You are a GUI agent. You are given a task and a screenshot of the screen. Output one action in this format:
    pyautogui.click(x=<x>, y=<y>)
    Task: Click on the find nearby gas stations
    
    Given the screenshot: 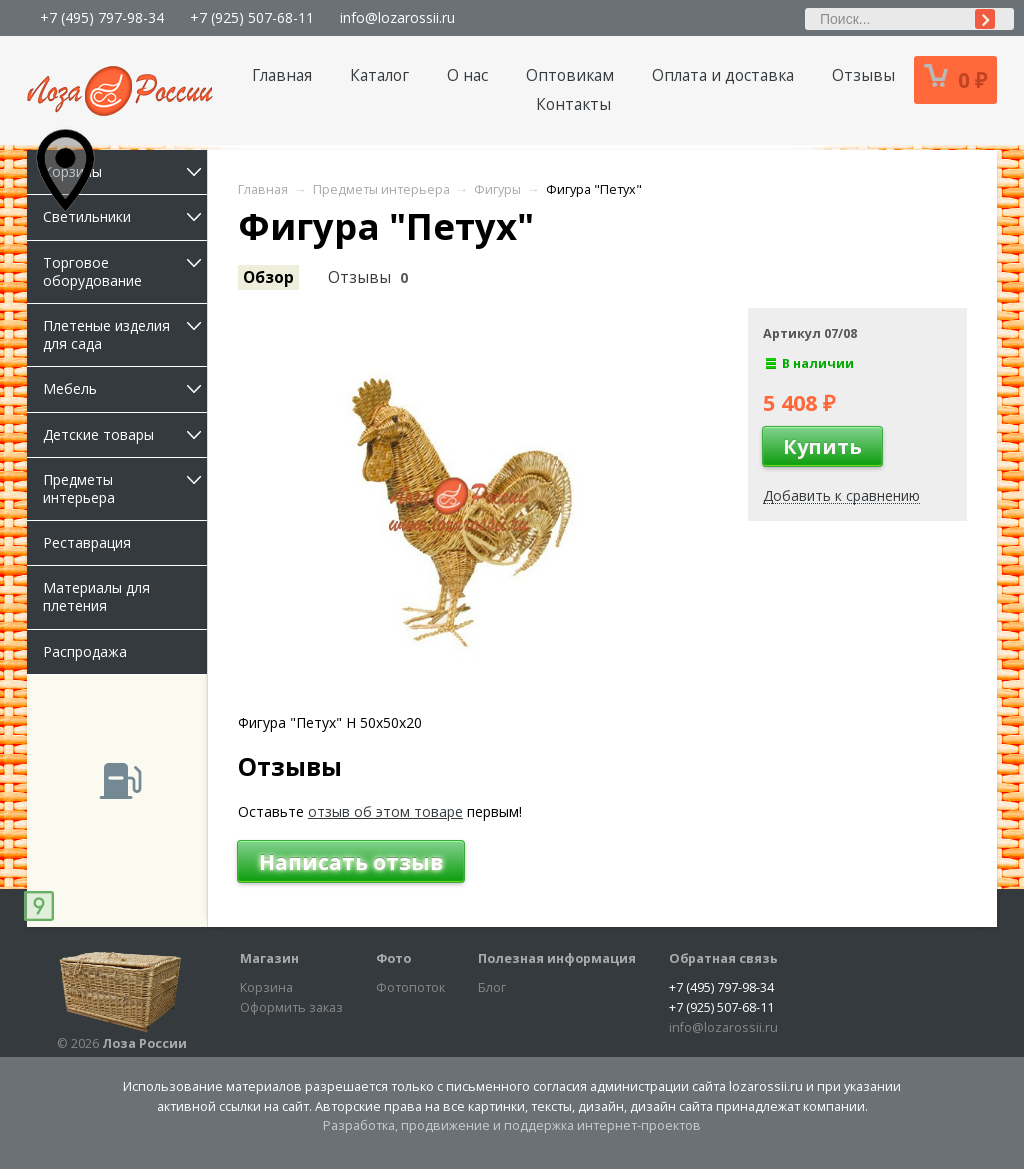 What is the action you would take?
    pyautogui.click(x=119, y=781)
    